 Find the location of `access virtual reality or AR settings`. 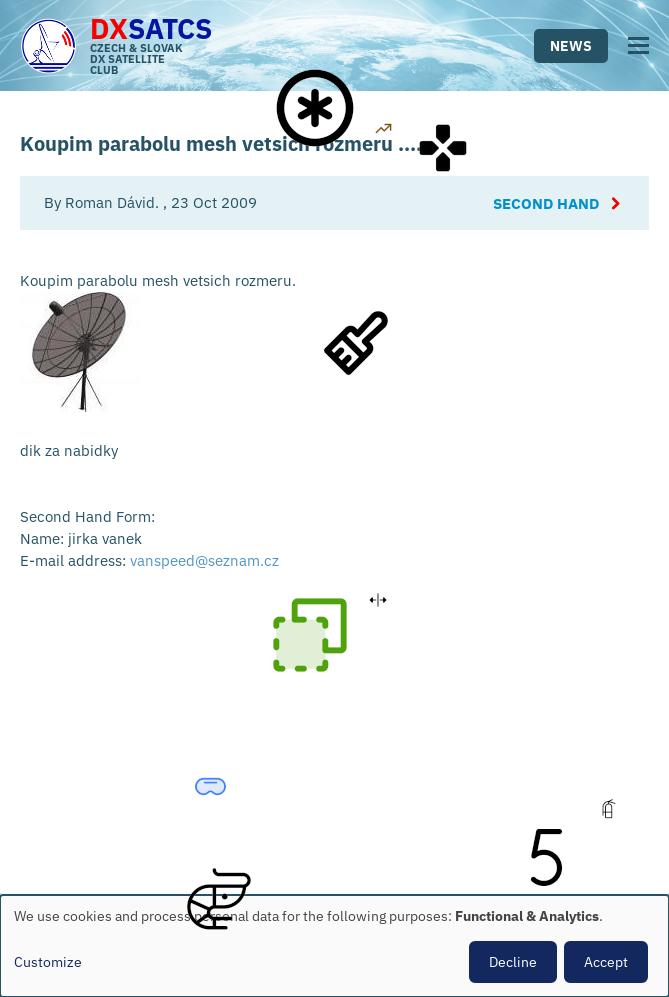

access virtual reality or AR settings is located at coordinates (210, 786).